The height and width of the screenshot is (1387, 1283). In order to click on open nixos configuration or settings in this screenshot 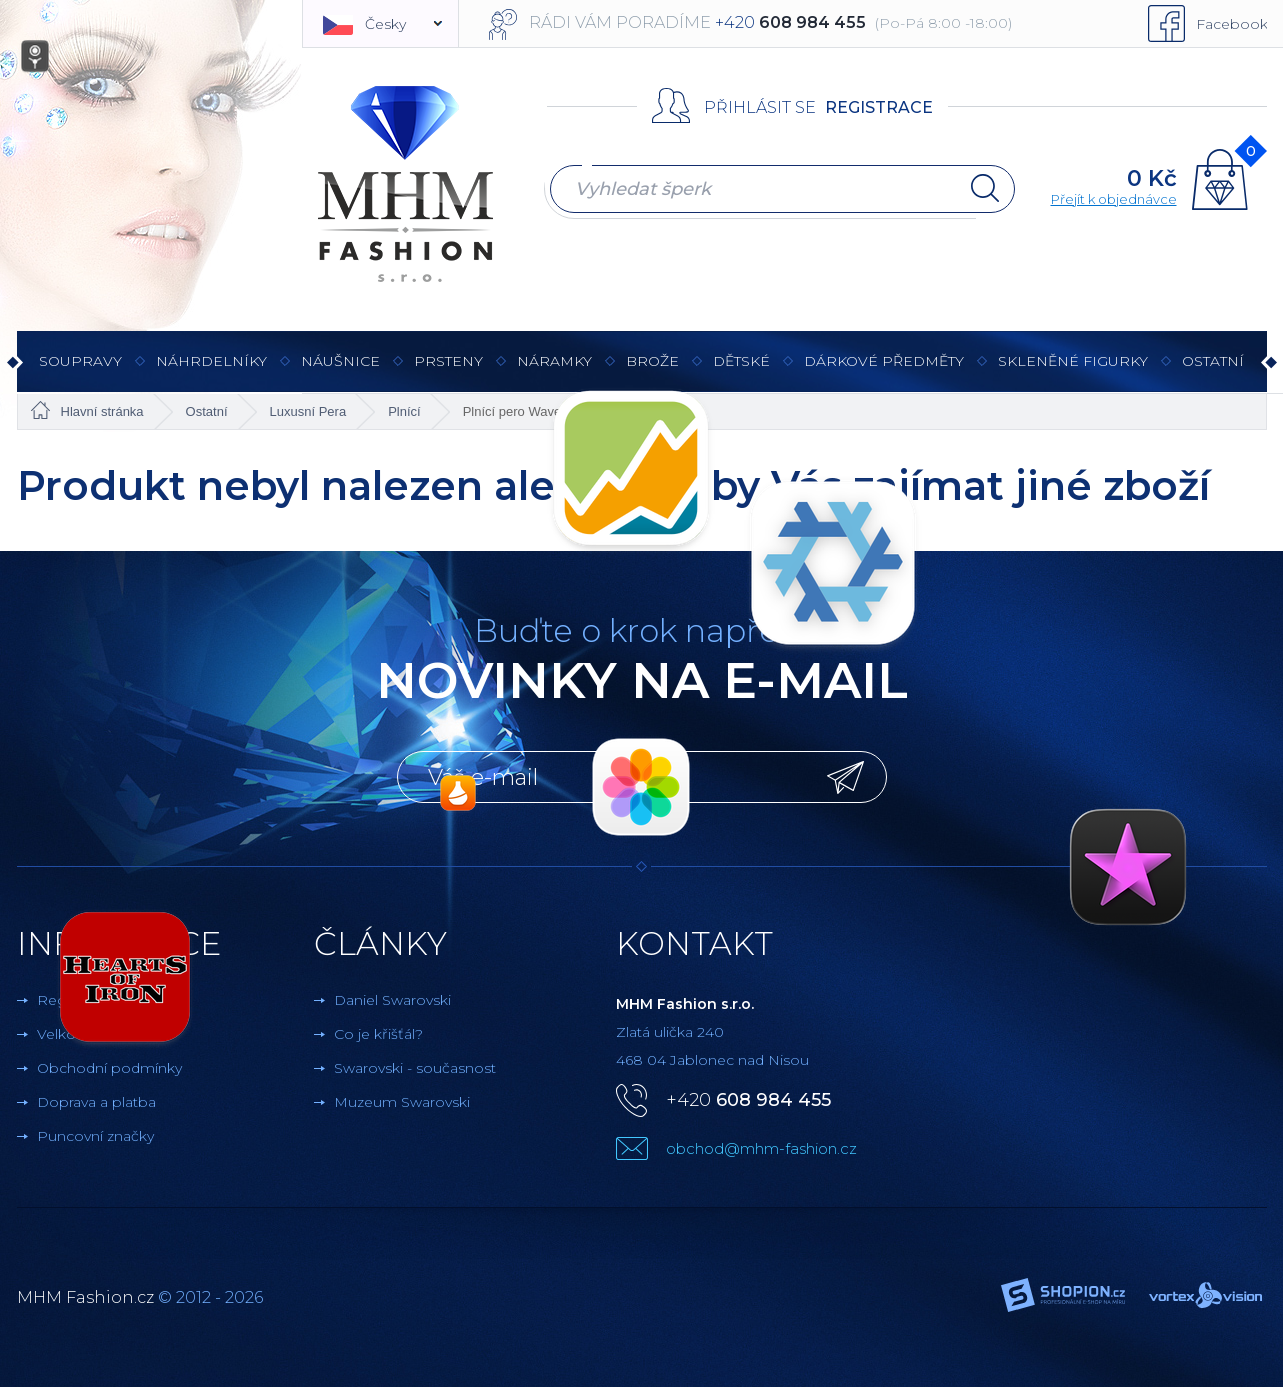, I will do `click(833, 563)`.